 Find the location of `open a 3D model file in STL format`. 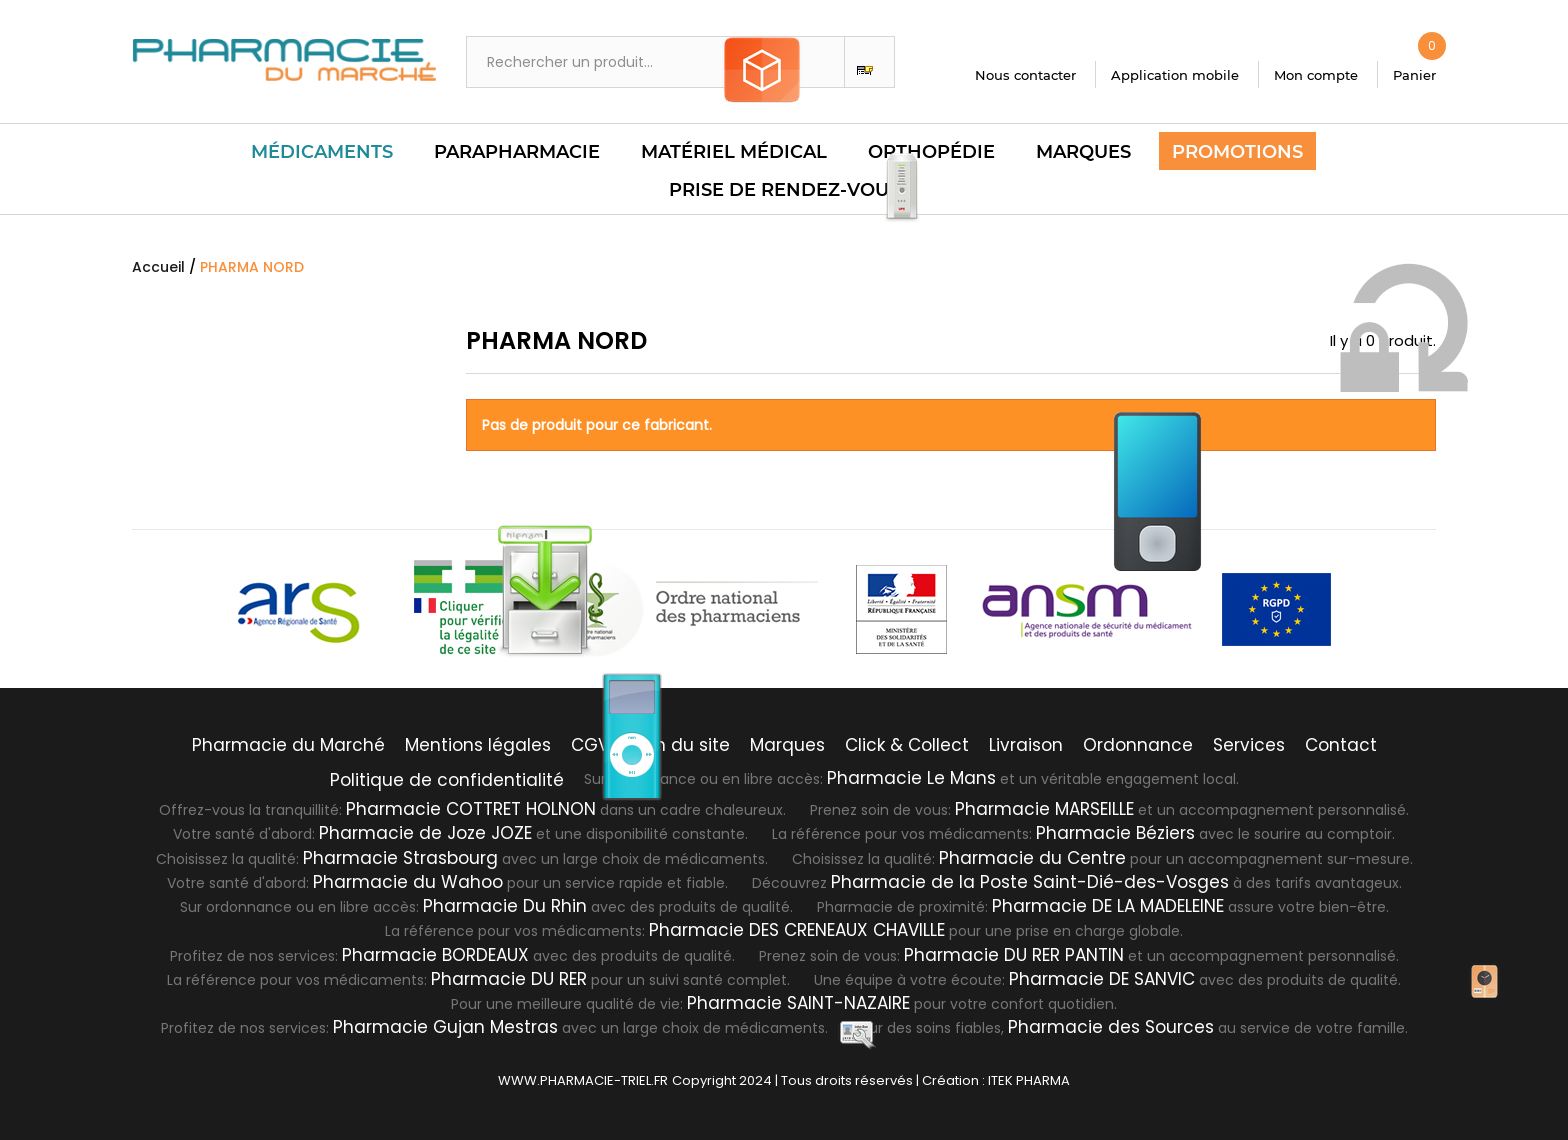

open a 3D model file in STL format is located at coordinates (762, 67).